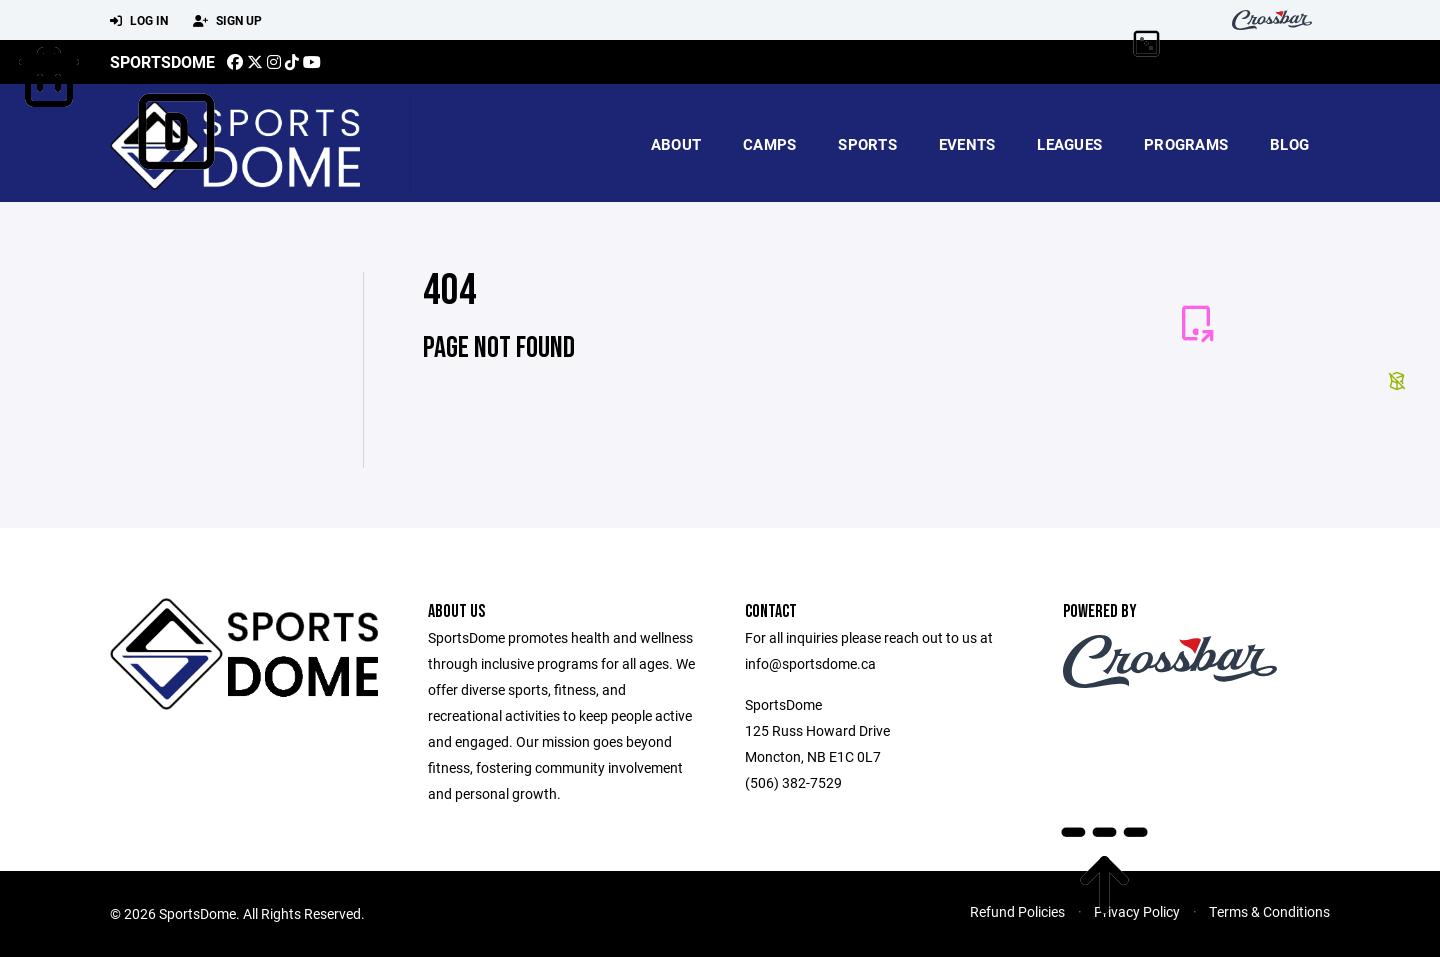 The image size is (1440, 957). I want to click on delete selected item, so click(49, 77).